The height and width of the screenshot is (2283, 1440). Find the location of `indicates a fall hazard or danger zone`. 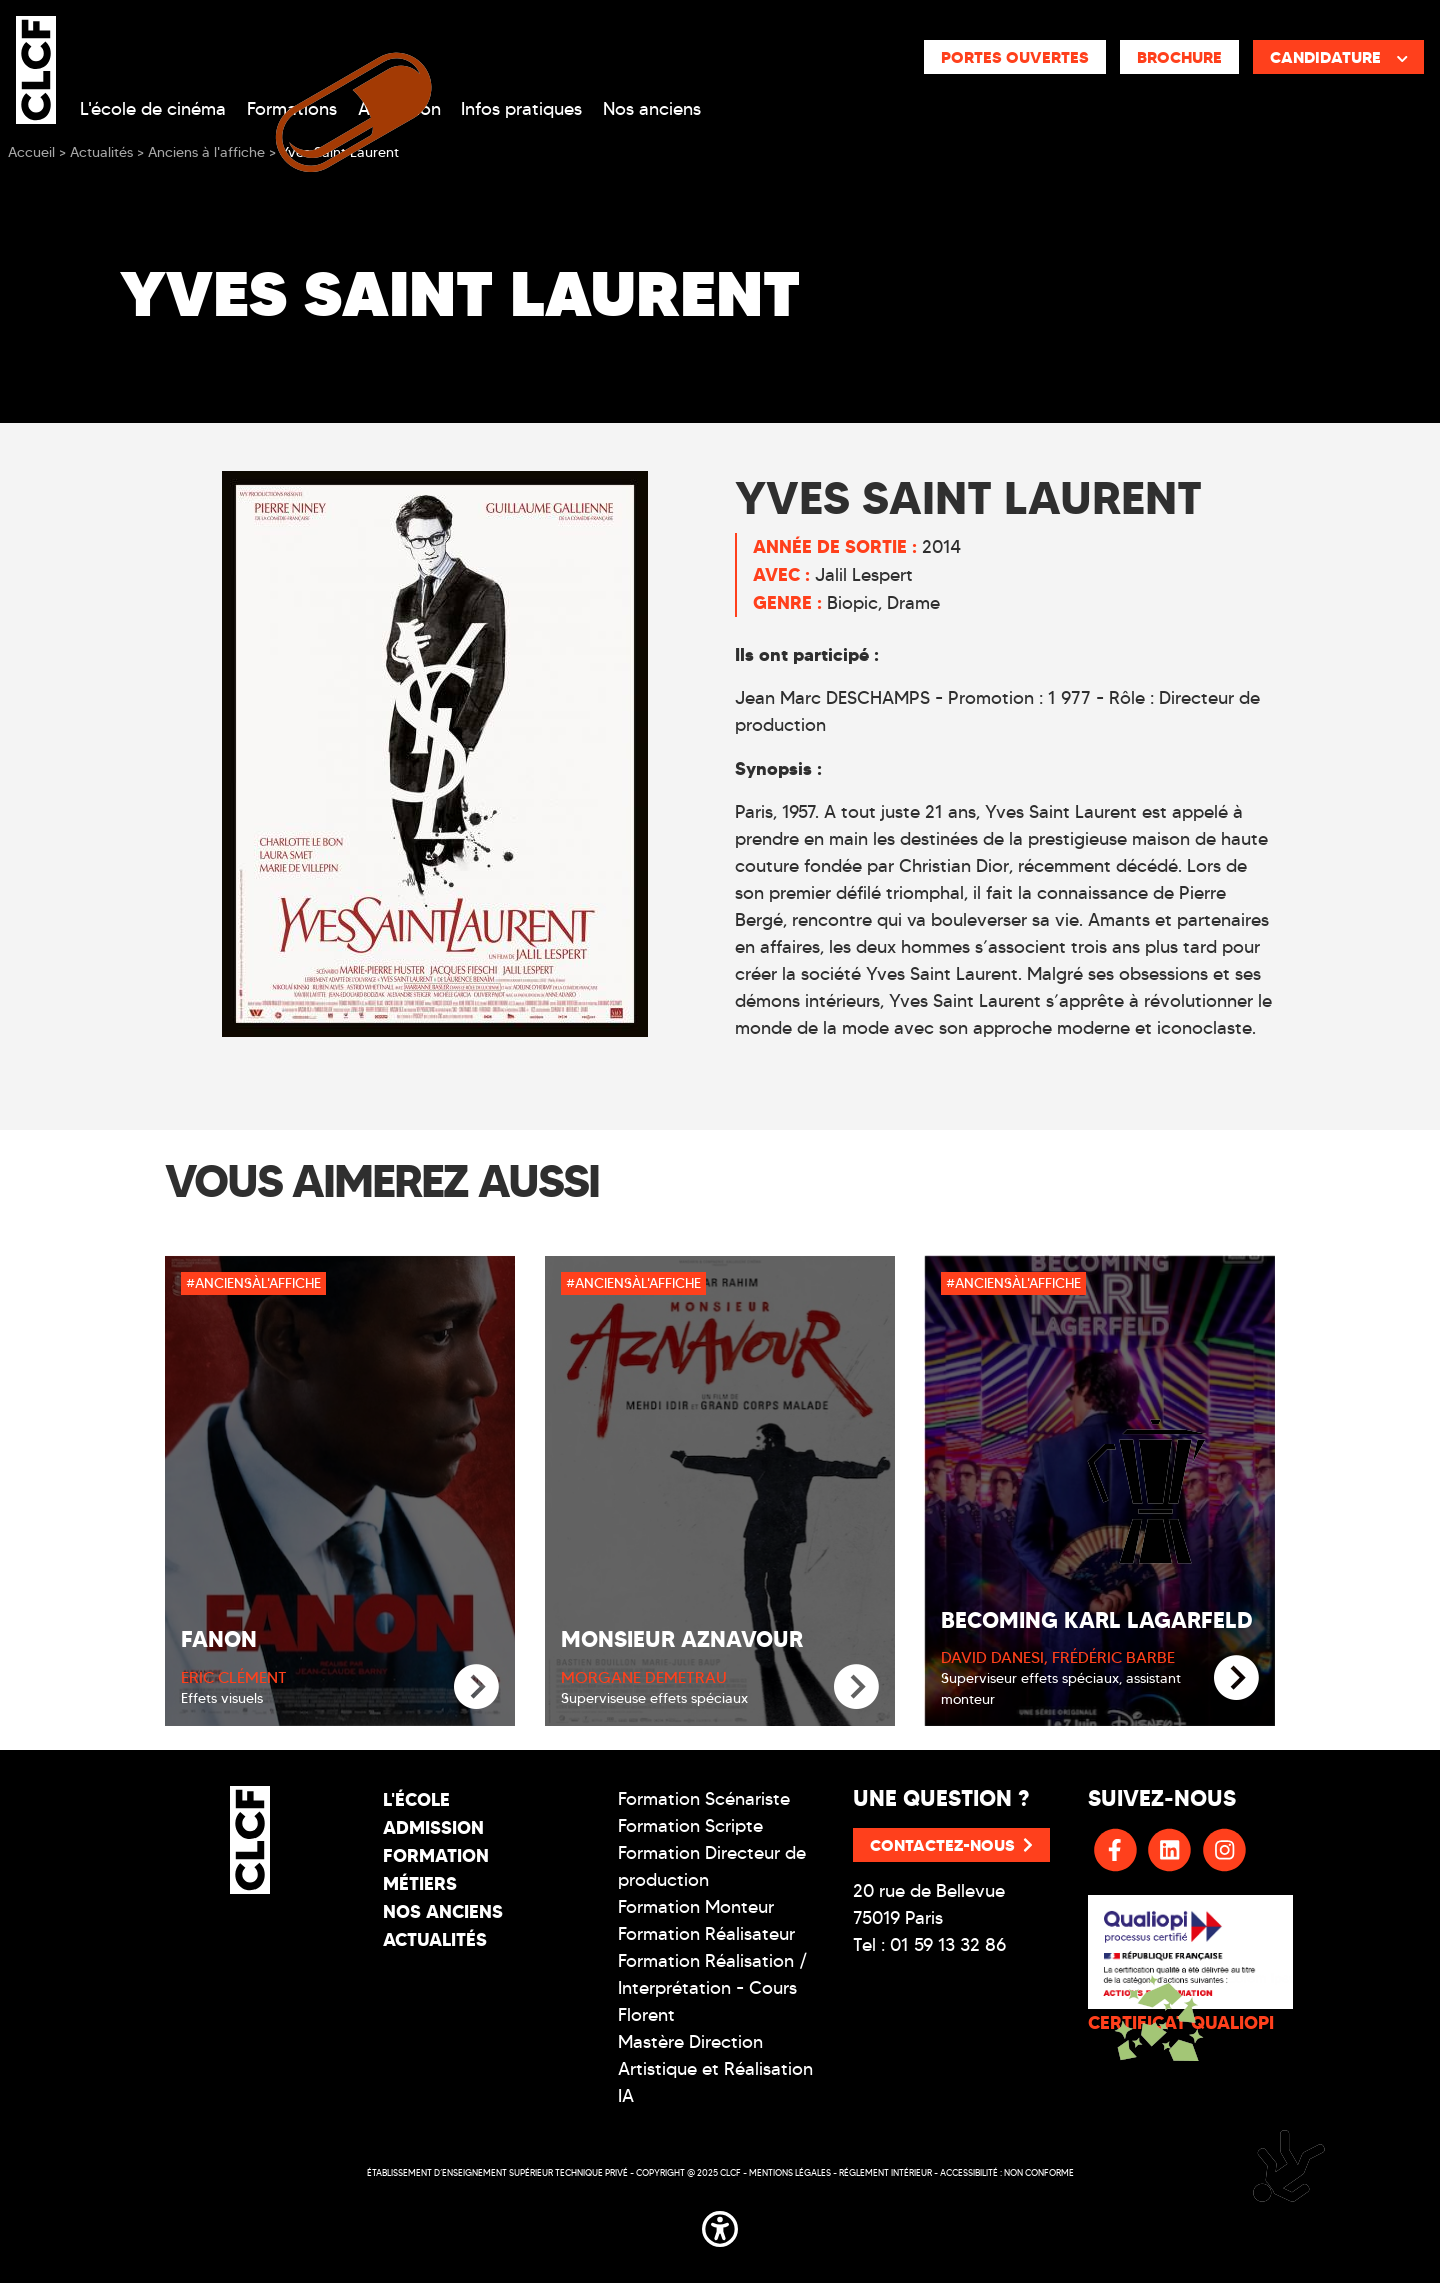

indicates a fall hazard or danger zone is located at coordinates (1289, 2166).